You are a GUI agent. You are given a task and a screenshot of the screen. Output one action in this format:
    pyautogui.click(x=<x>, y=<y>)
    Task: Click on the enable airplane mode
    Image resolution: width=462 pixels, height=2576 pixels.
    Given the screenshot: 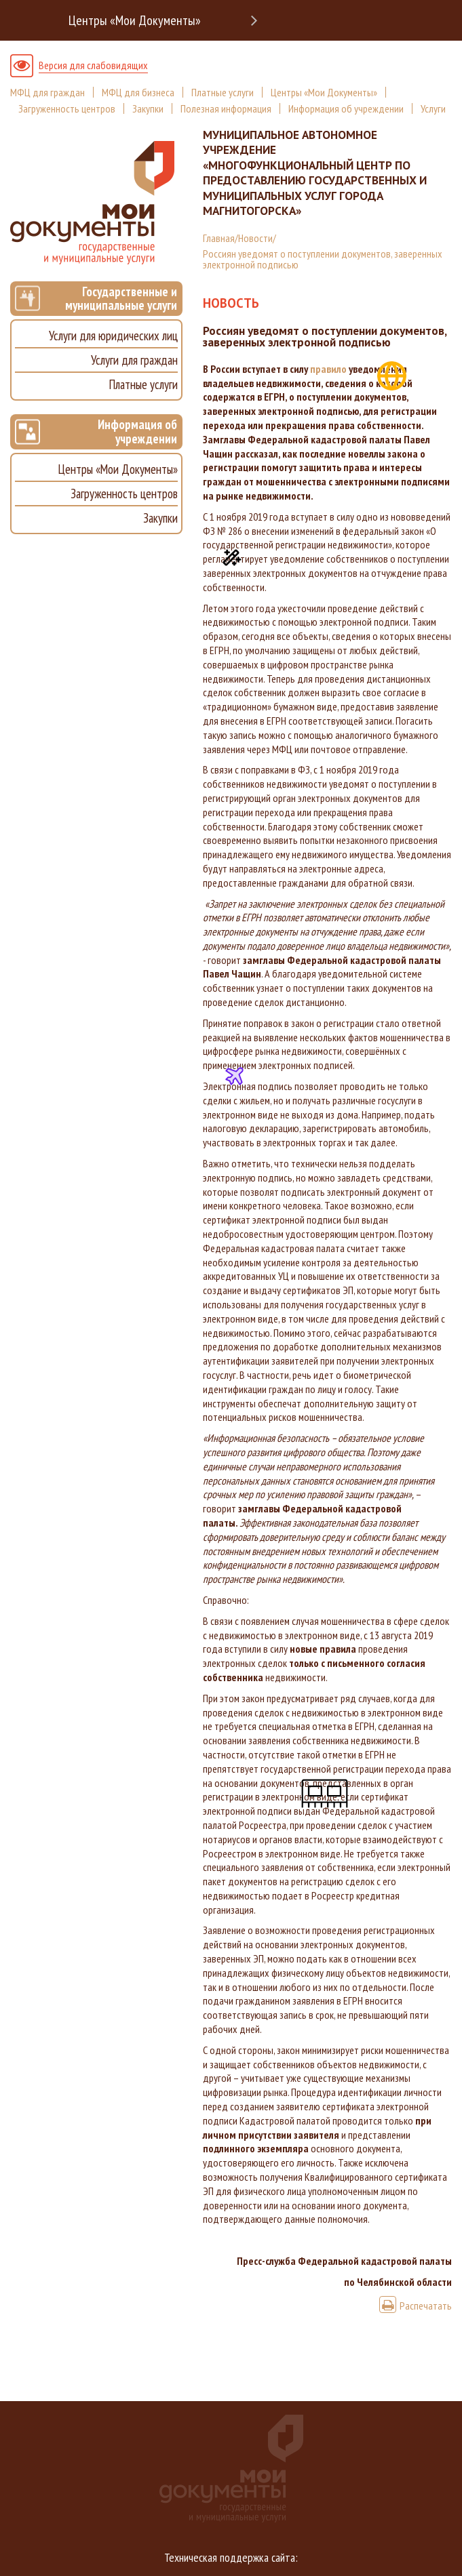 What is the action you would take?
    pyautogui.click(x=235, y=1076)
    